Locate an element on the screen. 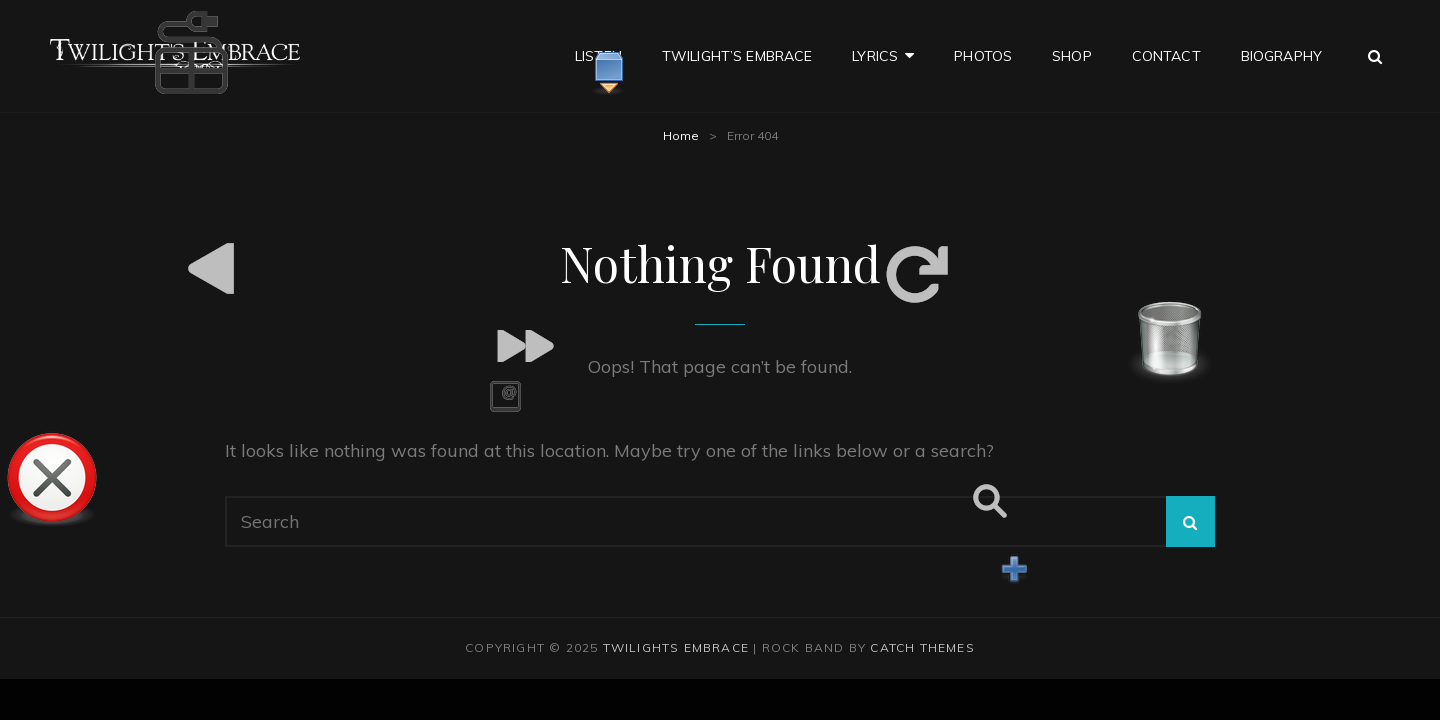  skip forward in media playback is located at coordinates (526, 346).